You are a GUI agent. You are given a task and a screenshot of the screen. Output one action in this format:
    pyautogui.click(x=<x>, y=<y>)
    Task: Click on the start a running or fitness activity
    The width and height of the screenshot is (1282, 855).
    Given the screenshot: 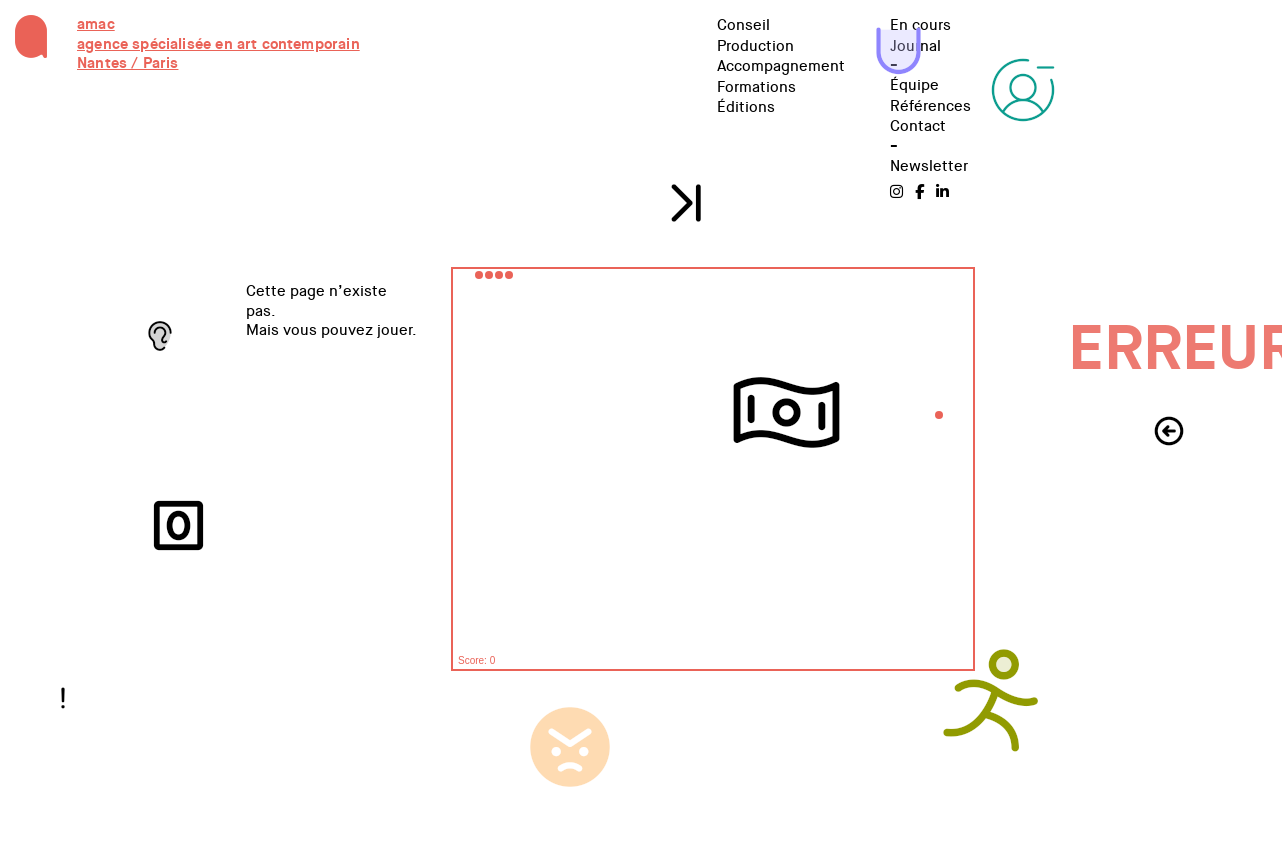 What is the action you would take?
    pyautogui.click(x=992, y=698)
    